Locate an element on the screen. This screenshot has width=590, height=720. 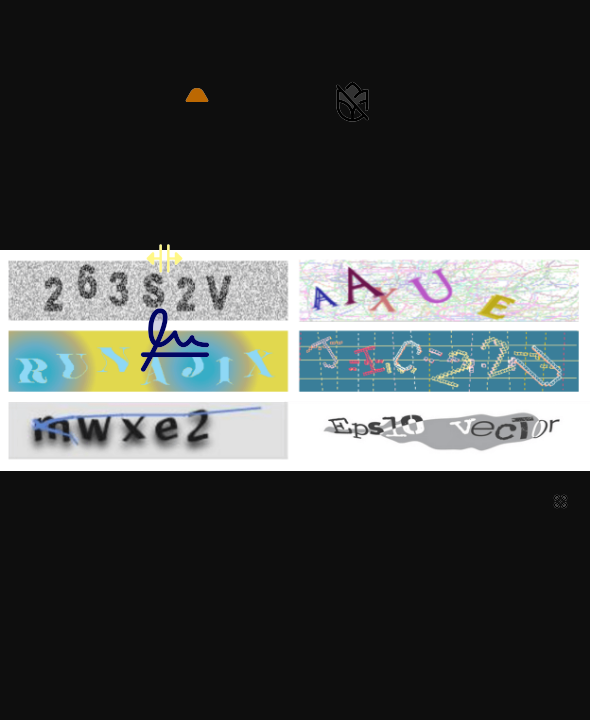
indicates a mound or hill terrain feature is located at coordinates (197, 95).